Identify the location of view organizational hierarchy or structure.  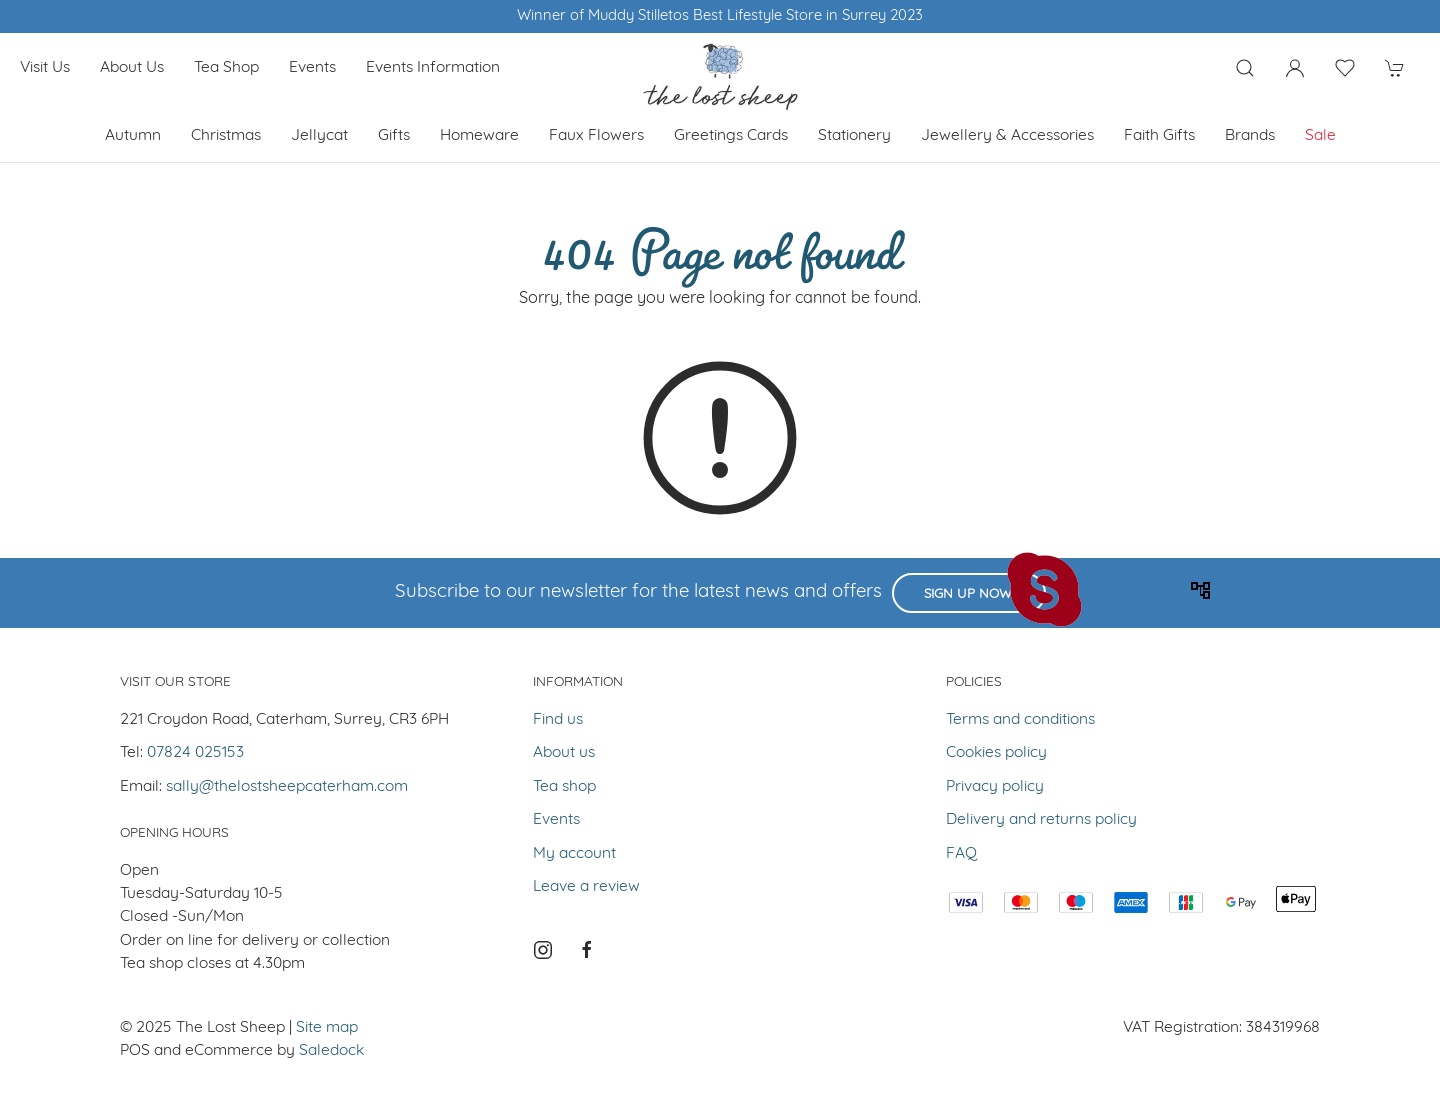
(1200, 590).